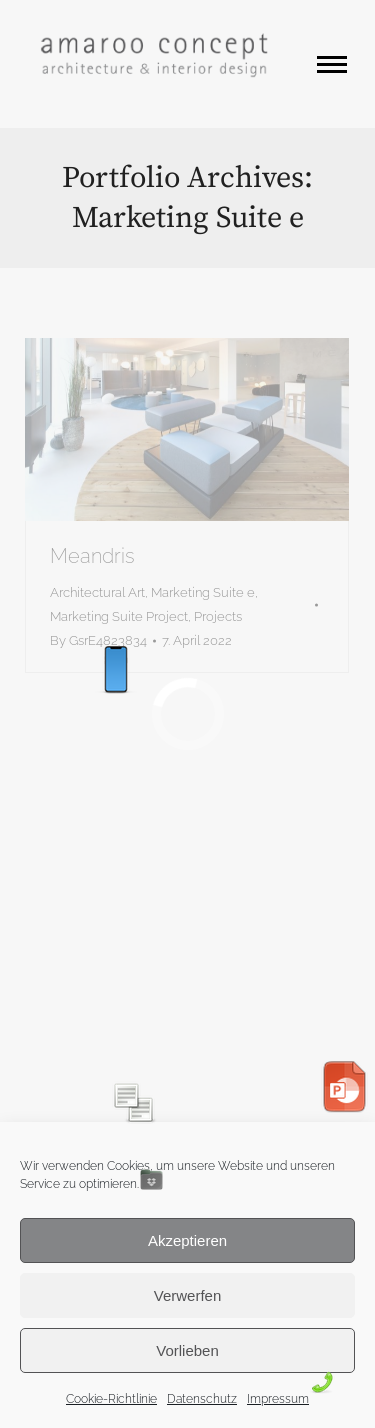  Describe the element at coordinates (344, 1086) in the screenshot. I see `open a PowerPoint presentation file` at that location.